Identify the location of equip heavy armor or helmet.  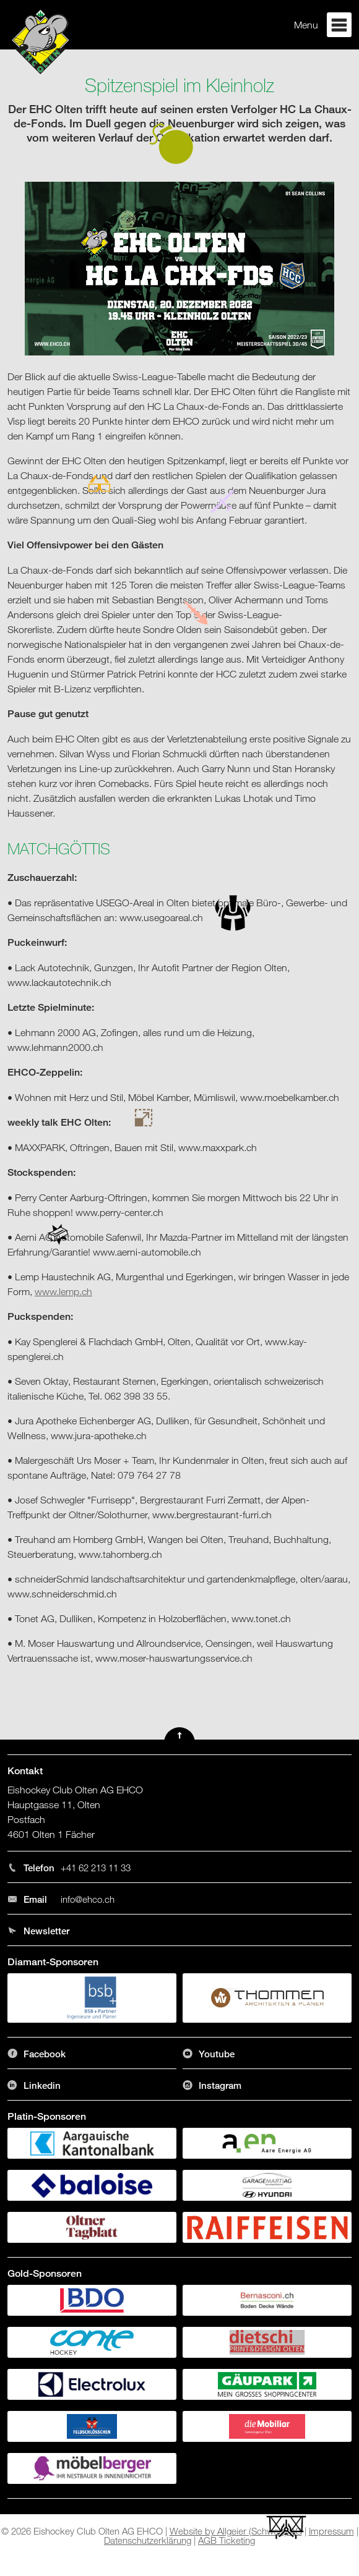
(233, 913).